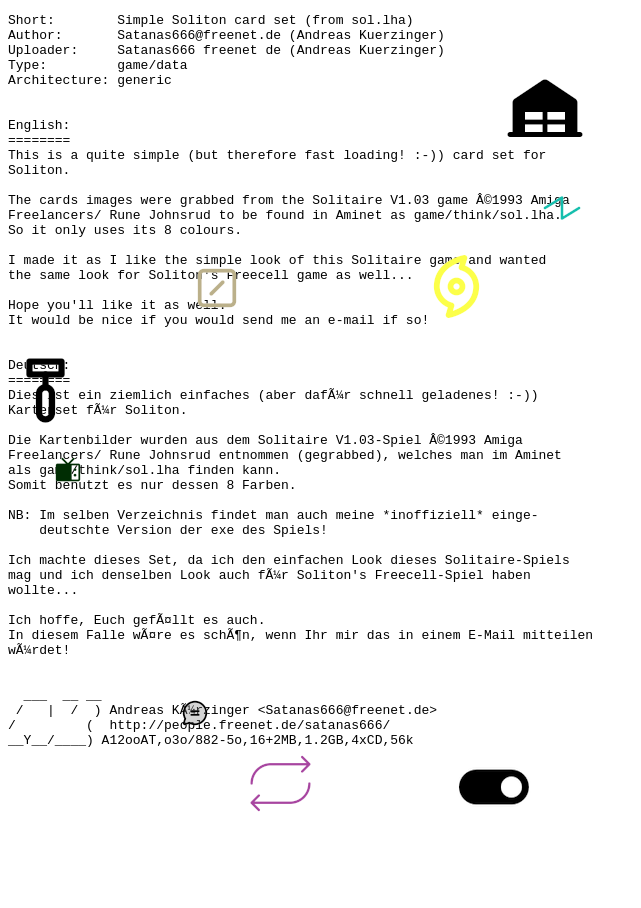 This screenshot has height=908, width=641. I want to click on indicates a blocked or prohibited action, so click(217, 288).